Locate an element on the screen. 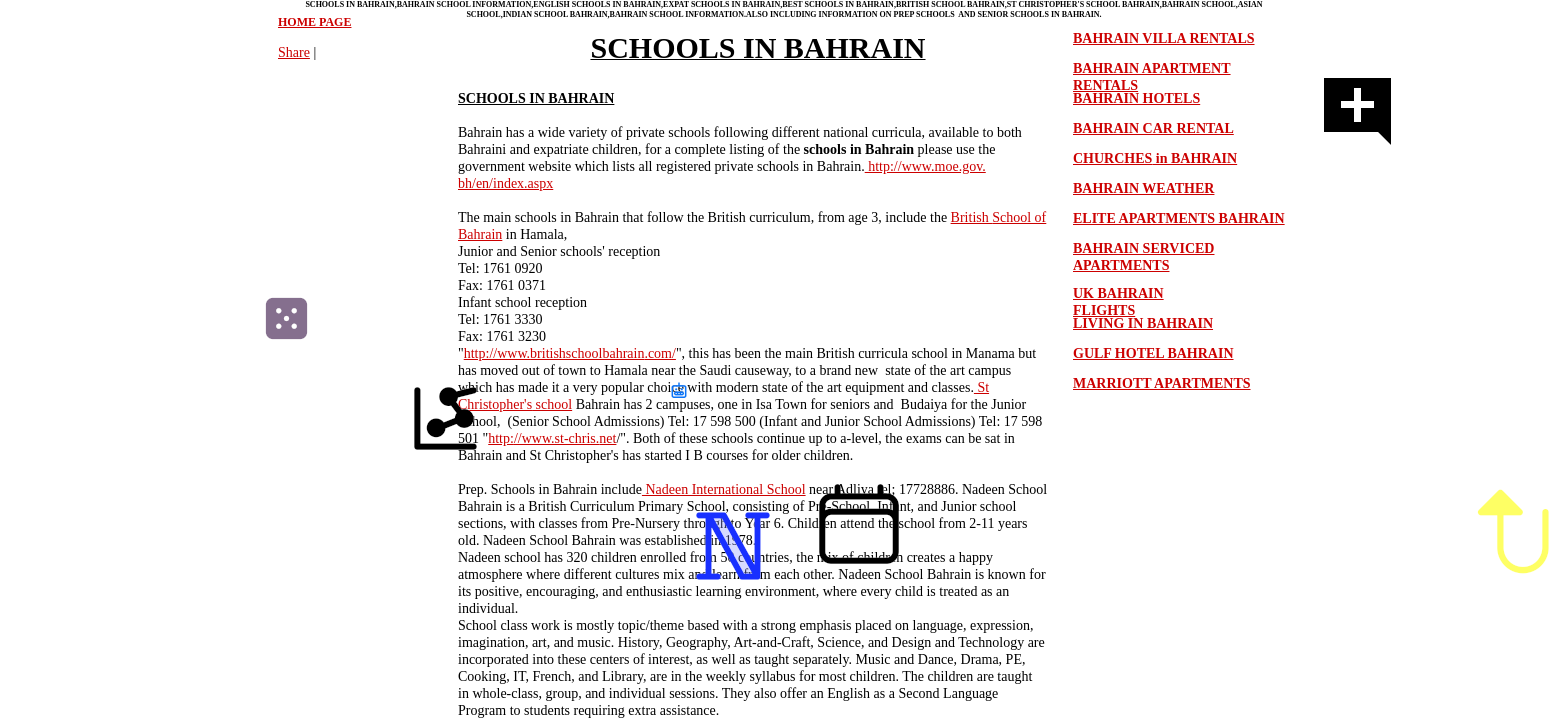  view scatter plot or data visualization is located at coordinates (445, 418).